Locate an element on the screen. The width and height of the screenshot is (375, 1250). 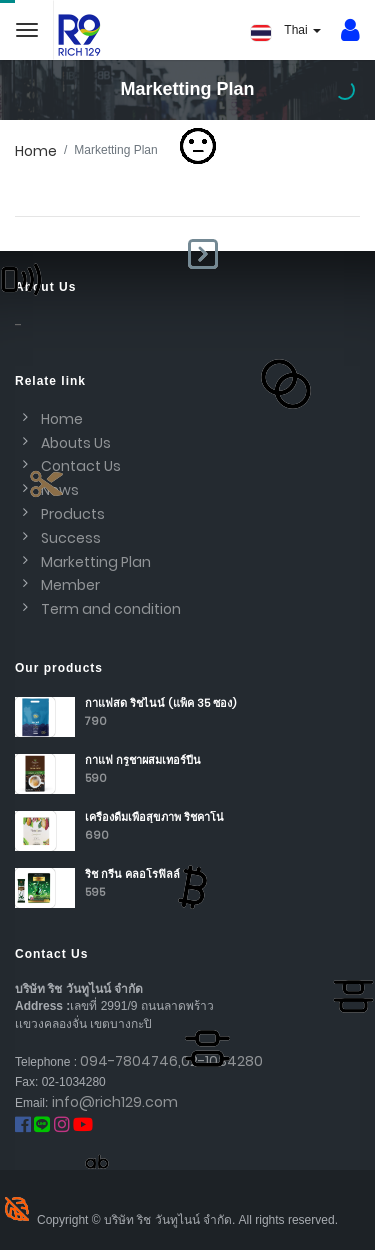
blend or merge layers together is located at coordinates (286, 384).